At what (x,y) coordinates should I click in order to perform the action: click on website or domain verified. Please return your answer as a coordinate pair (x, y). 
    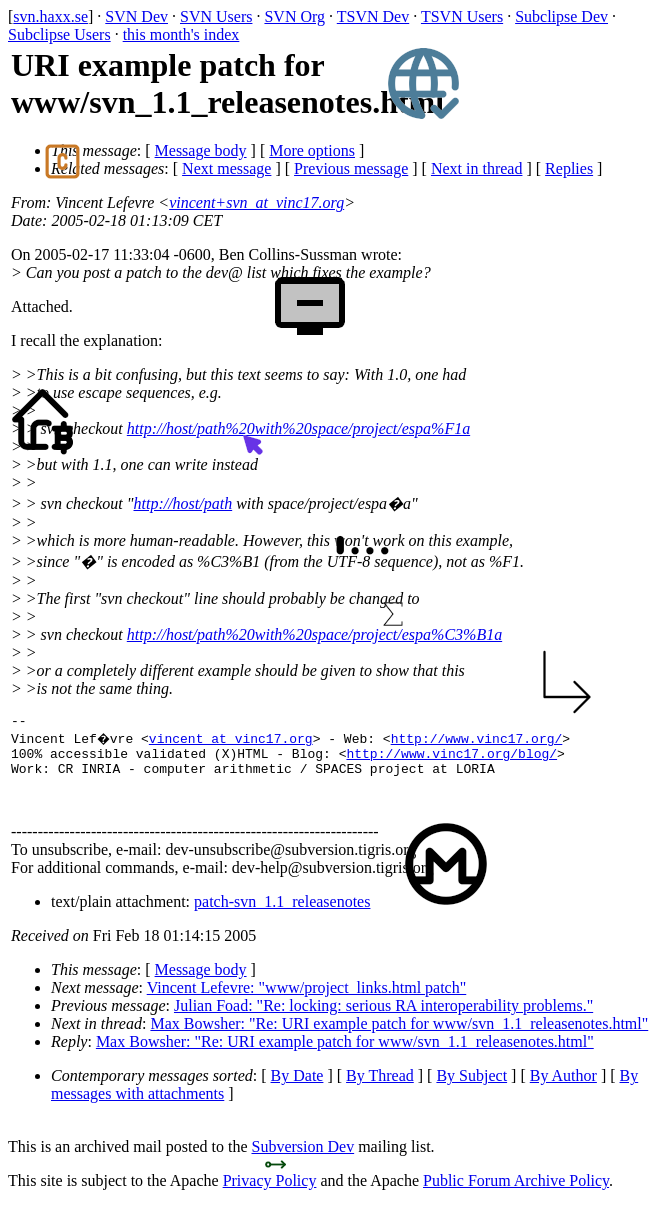
    Looking at the image, I should click on (423, 83).